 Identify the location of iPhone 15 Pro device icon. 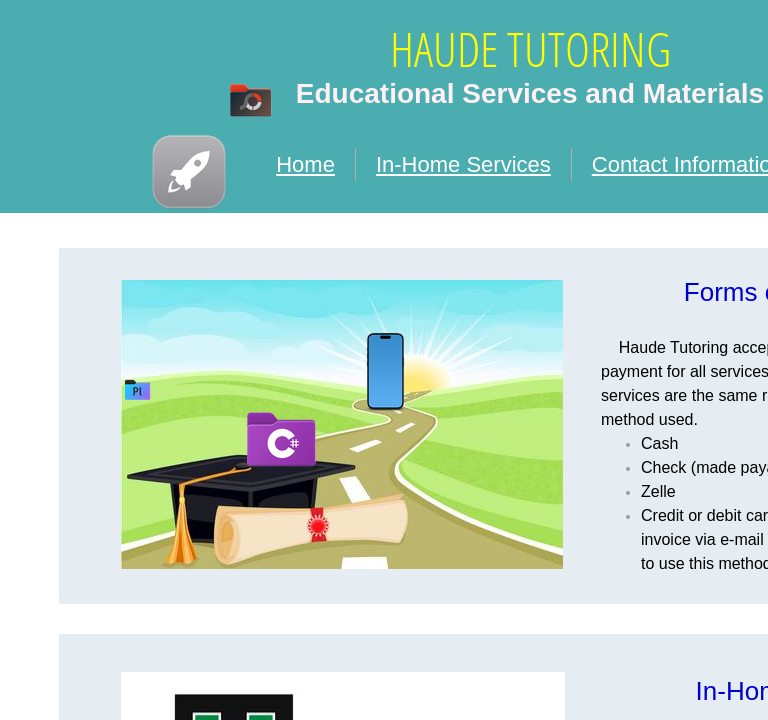
(385, 372).